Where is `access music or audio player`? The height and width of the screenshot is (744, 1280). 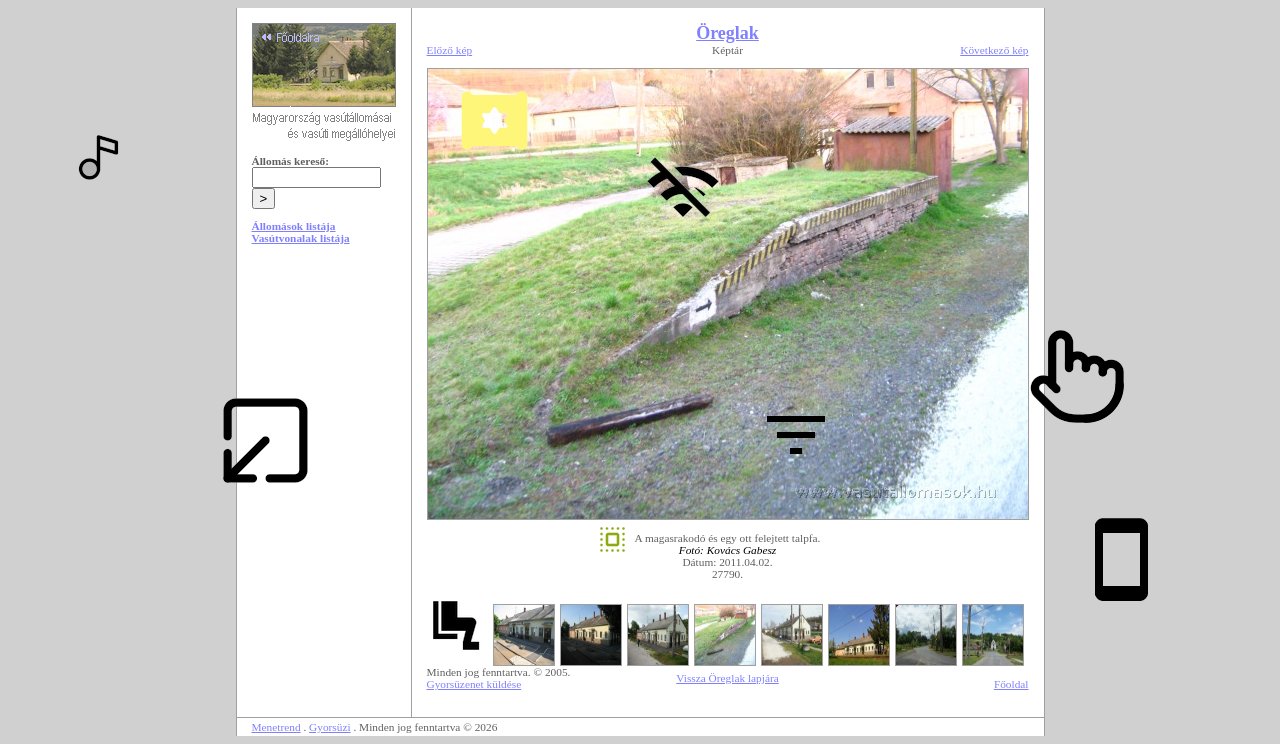
access music or audio player is located at coordinates (98, 156).